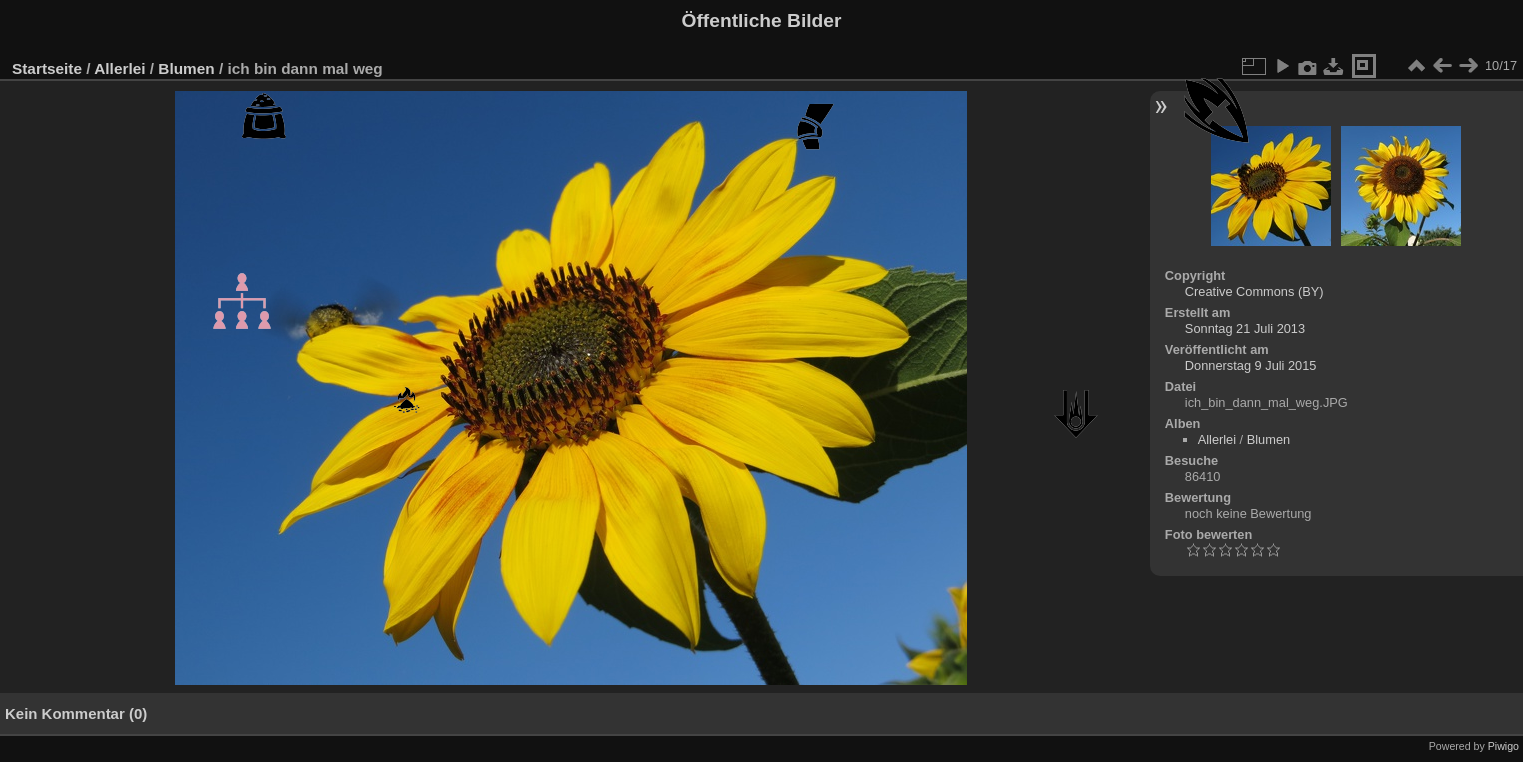 This screenshot has height=762, width=1523. Describe the element at coordinates (242, 301) in the screenshot. I see `view organizational hierarchy or team structure` at that location.